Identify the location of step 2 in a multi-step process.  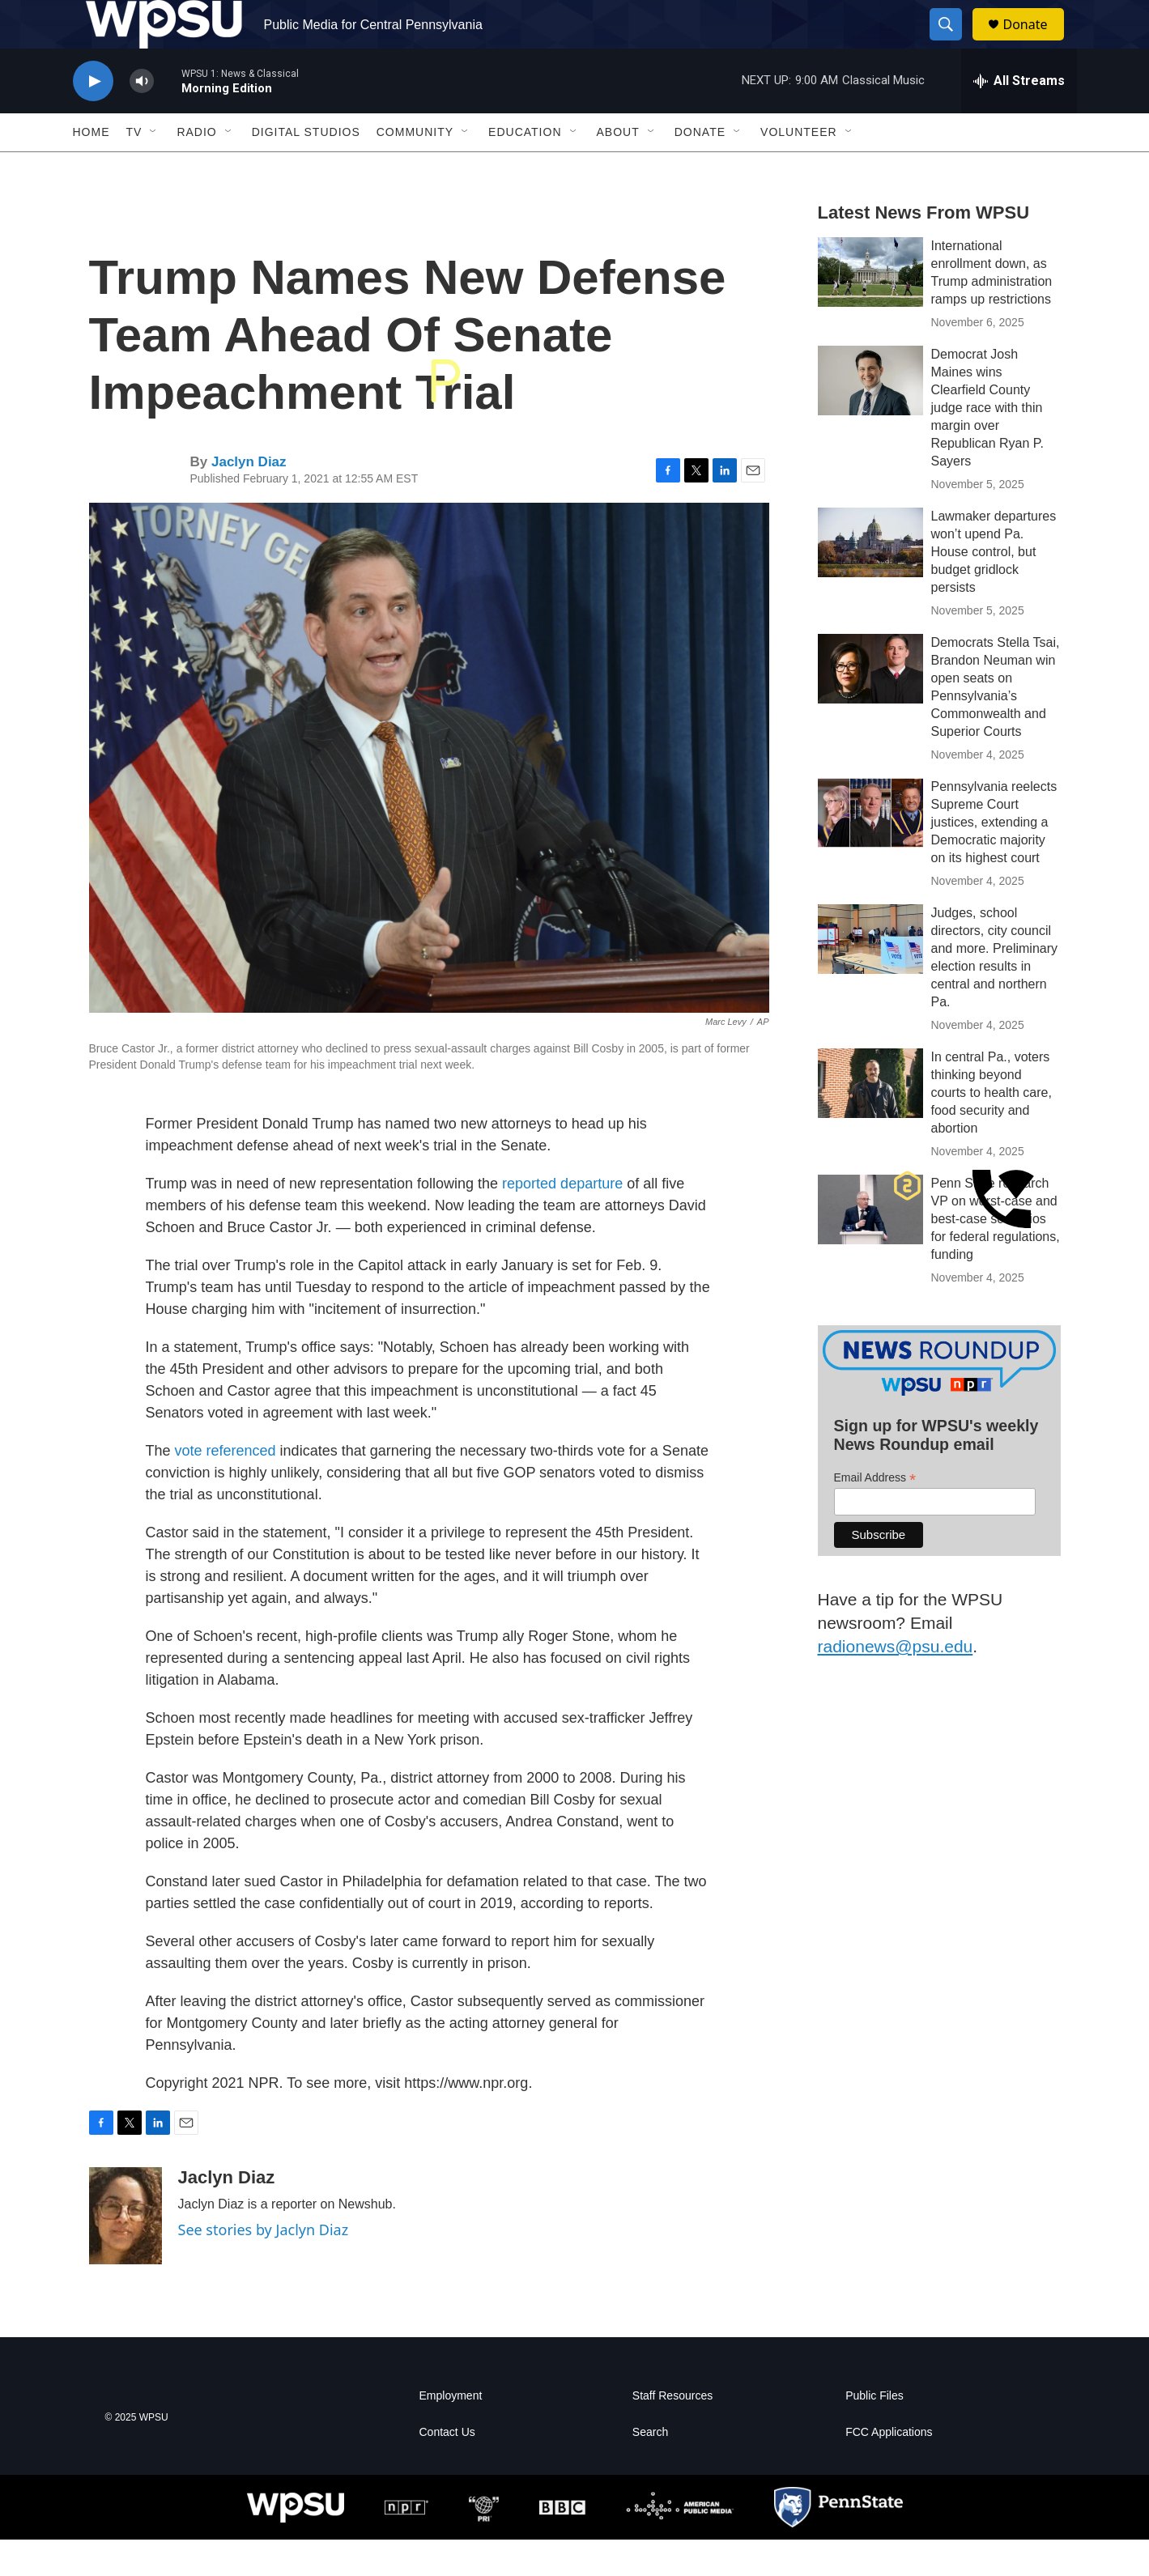
(907, 1185).